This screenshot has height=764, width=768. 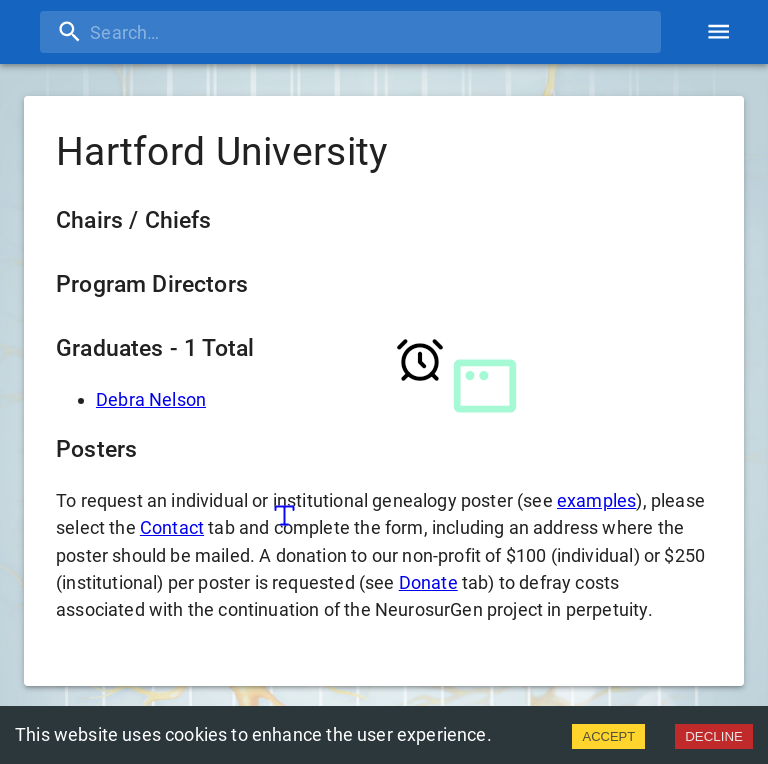 What do you see at coordinates (485, 386) in the screenshot?
I see `open application window` at bounding box center [485, 386].